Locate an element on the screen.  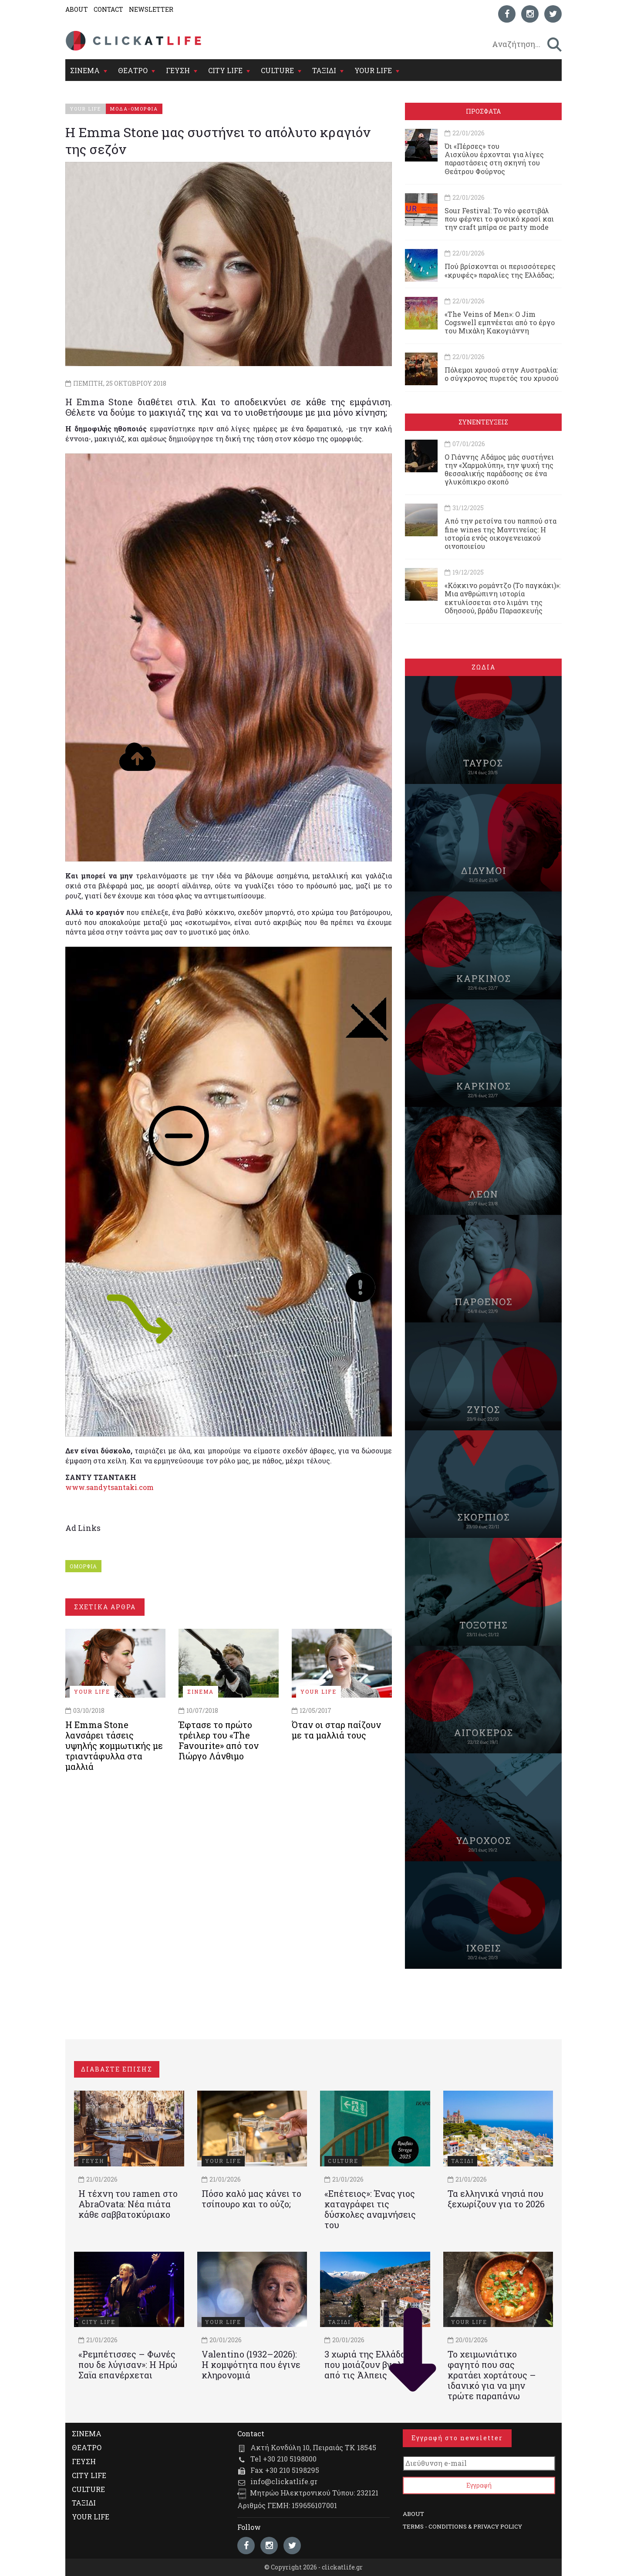
indicates no cellular signal or network connection is located at coordinates (367, 1019).